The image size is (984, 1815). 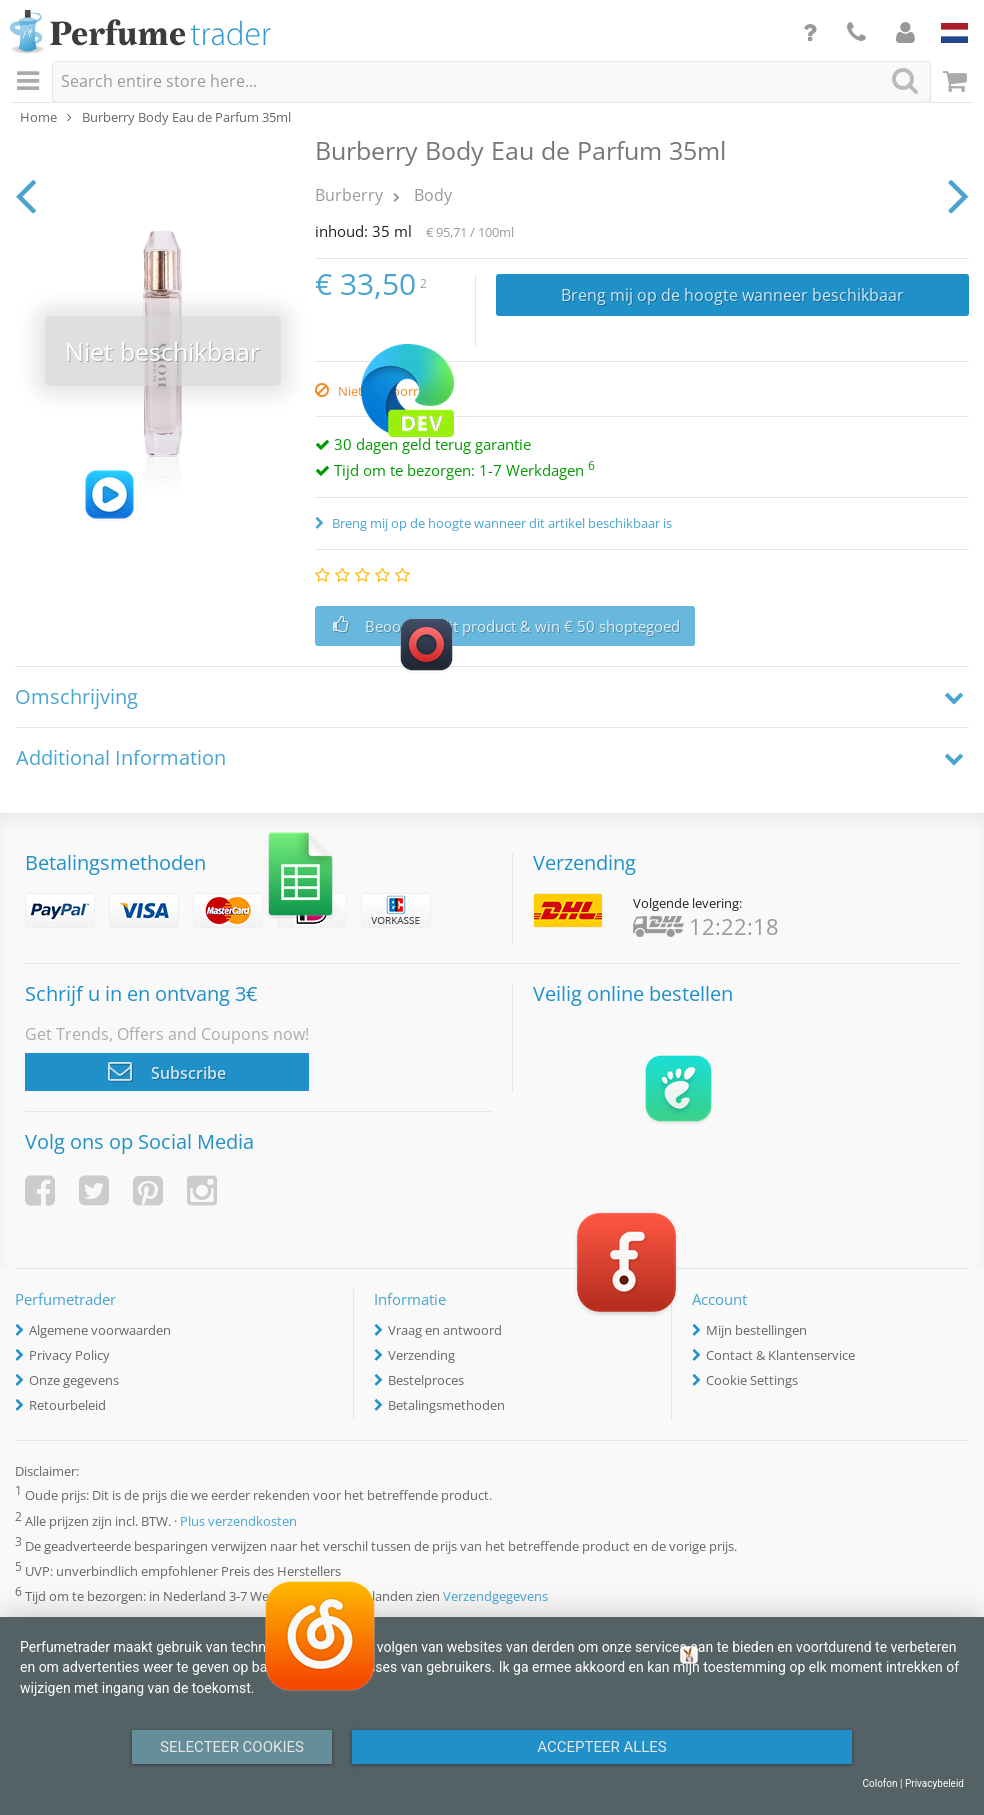 I want to click on open netease cloud music app, so click(x=320, y=1636).